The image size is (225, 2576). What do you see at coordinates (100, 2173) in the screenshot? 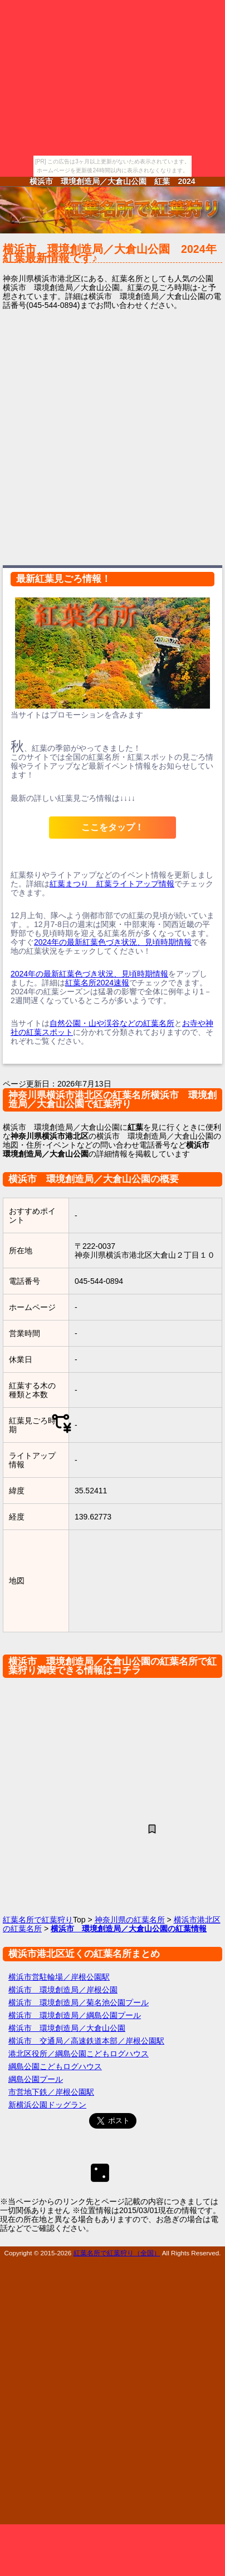
I see `indicates a random or chance-based action` at bounding box center [100, 2173].